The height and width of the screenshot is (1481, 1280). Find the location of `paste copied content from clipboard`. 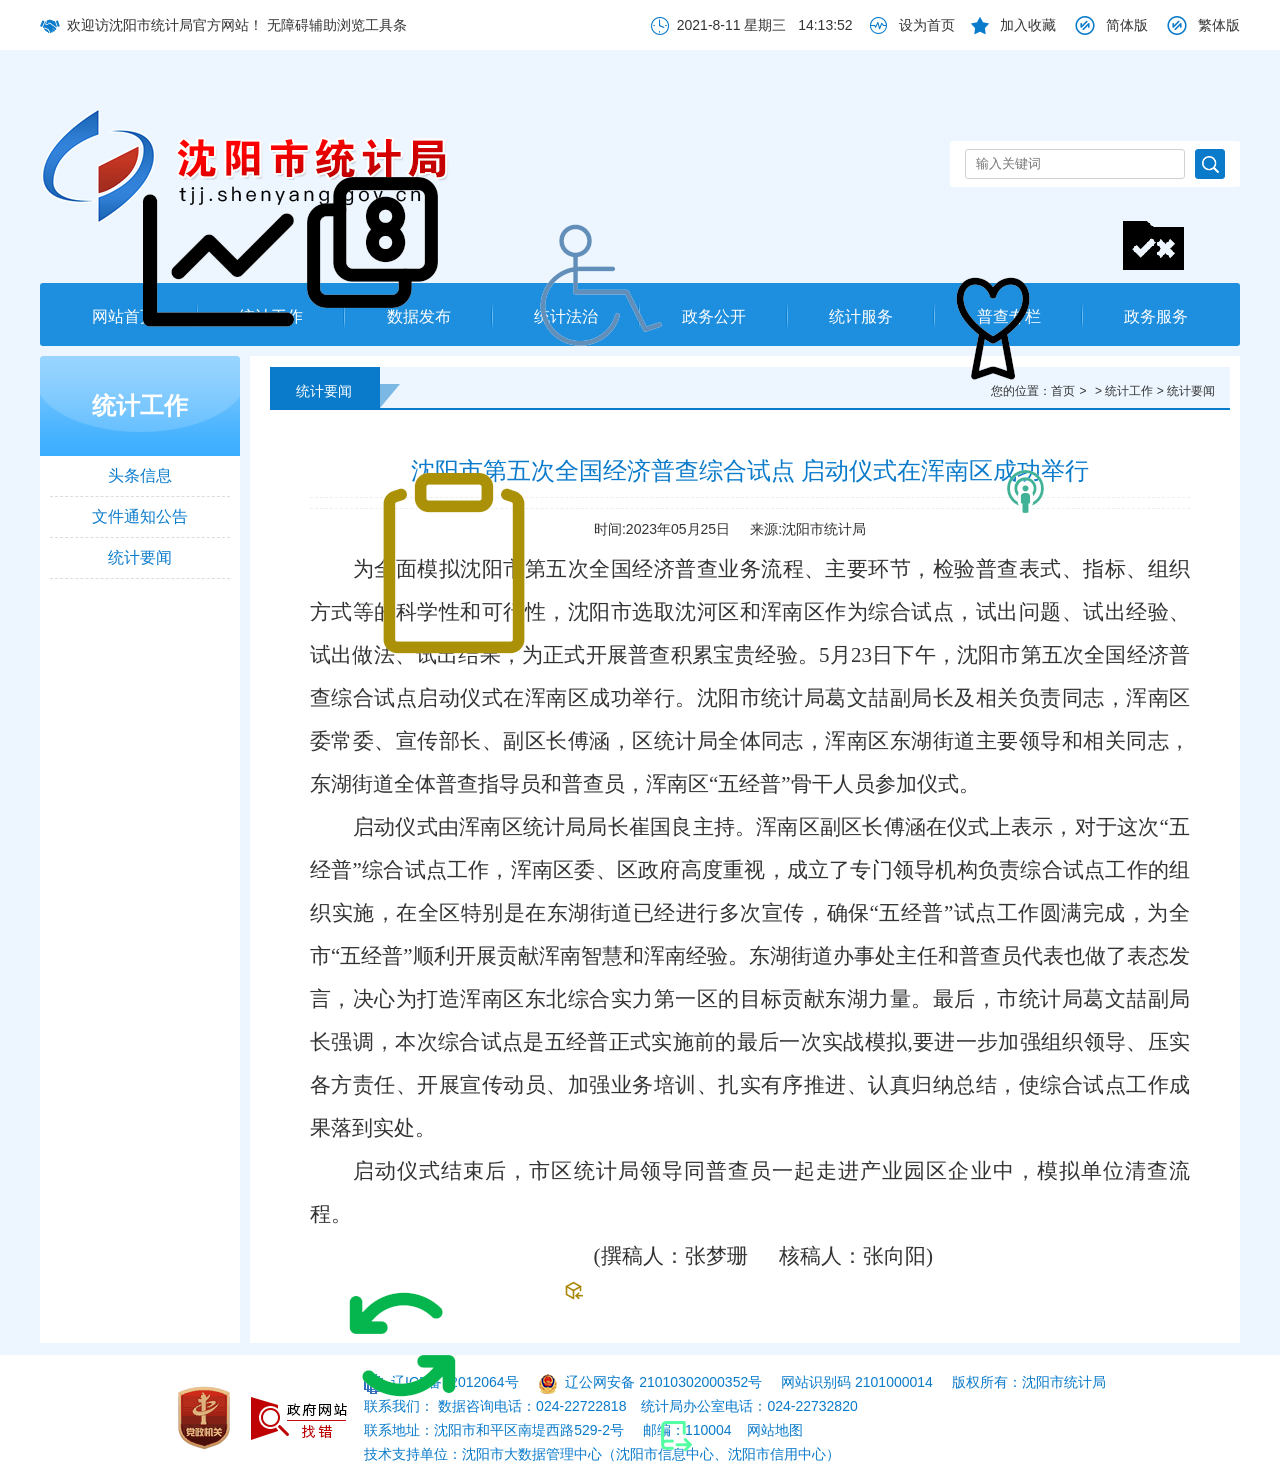

paste copied content from clipboard is located at coordinates (454, 567).